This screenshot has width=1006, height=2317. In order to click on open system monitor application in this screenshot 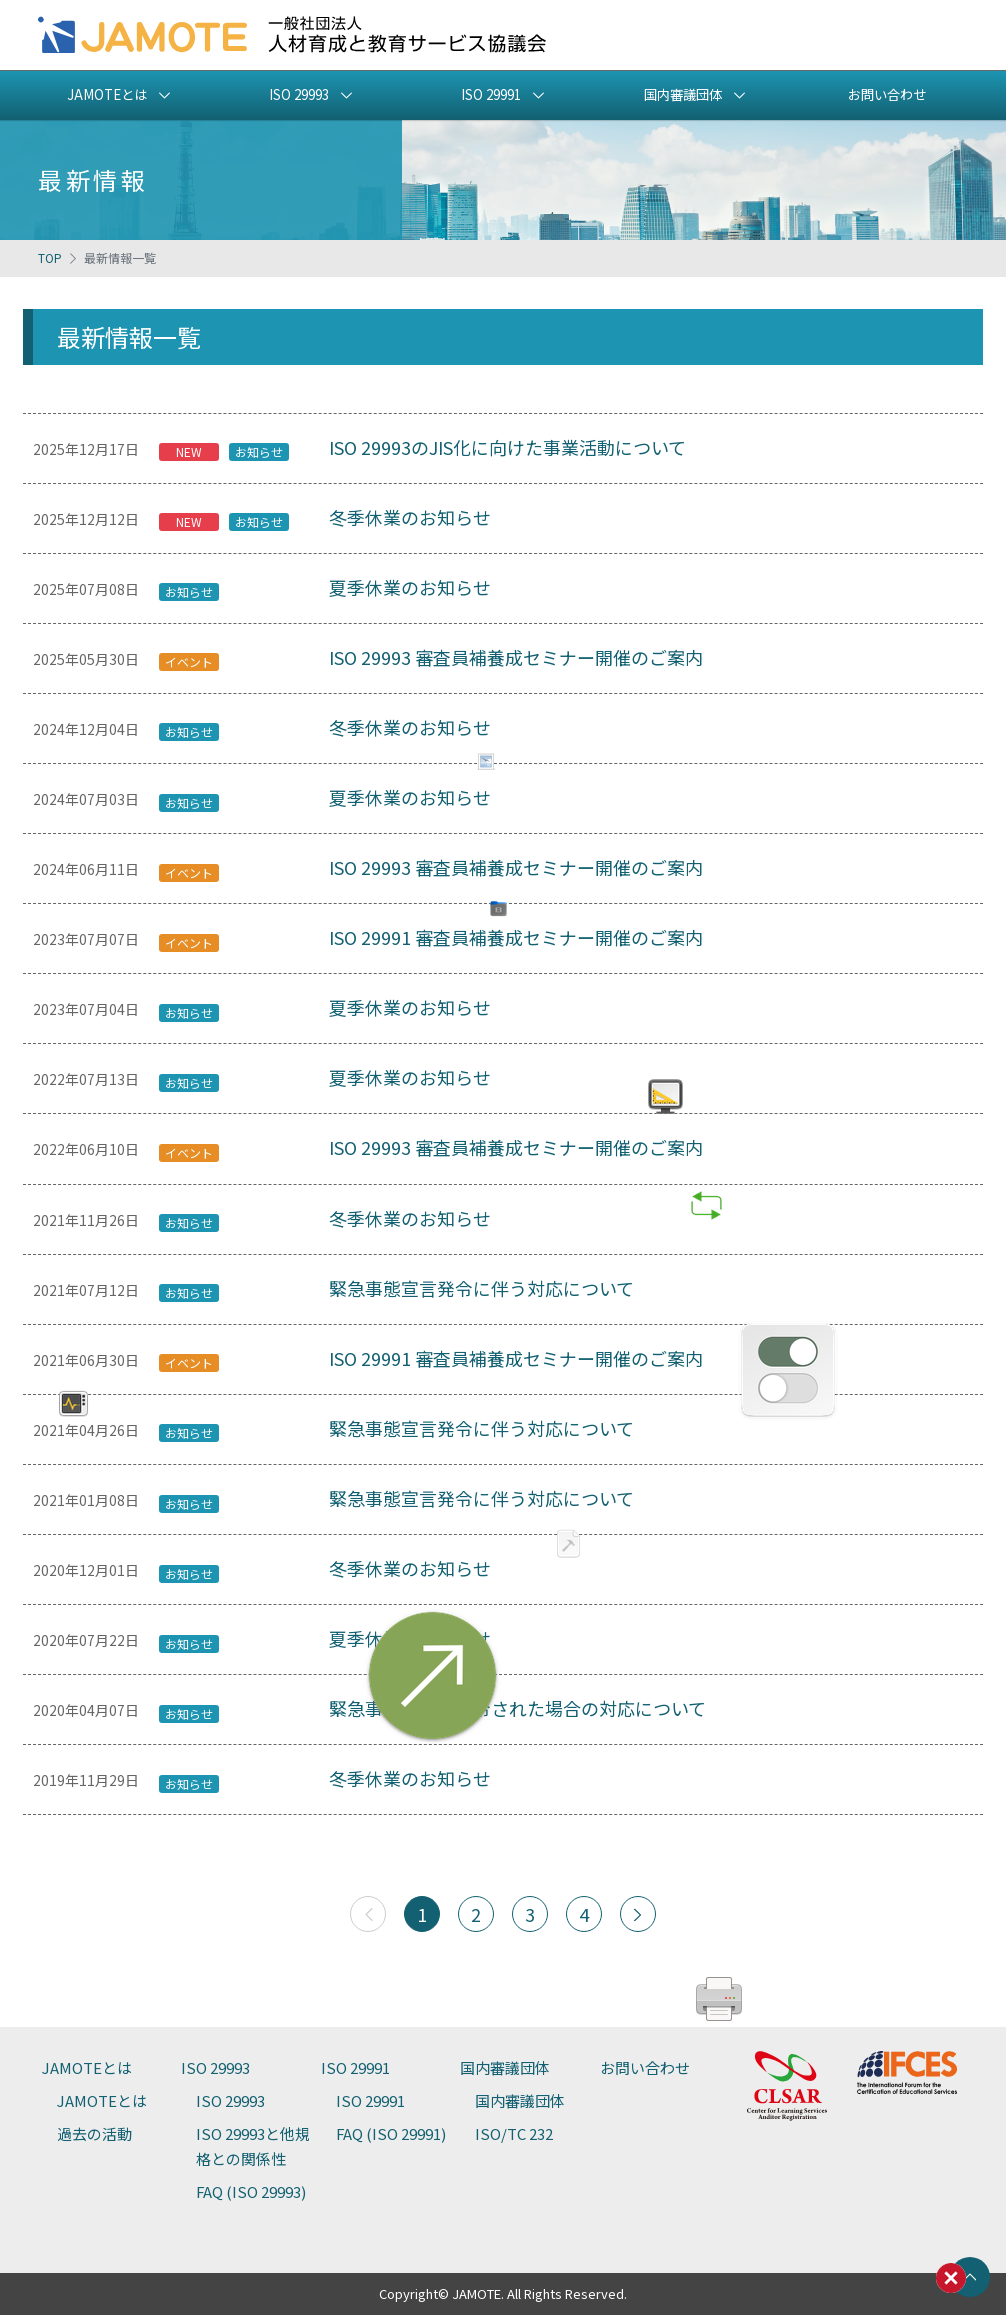, I will do `click(73, 1403)`.